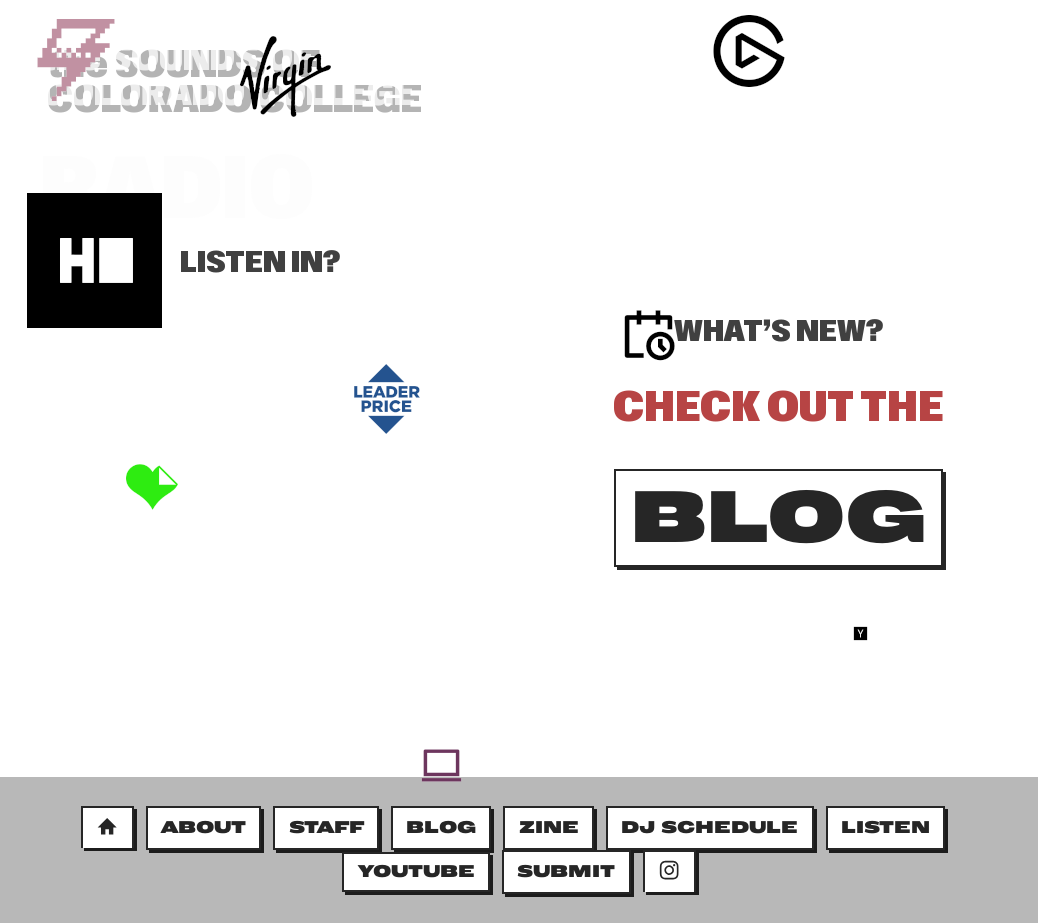  Describe the element at coordinates (441, 765) in the screenshot. I see `view on macbook or laptop device` at that location.